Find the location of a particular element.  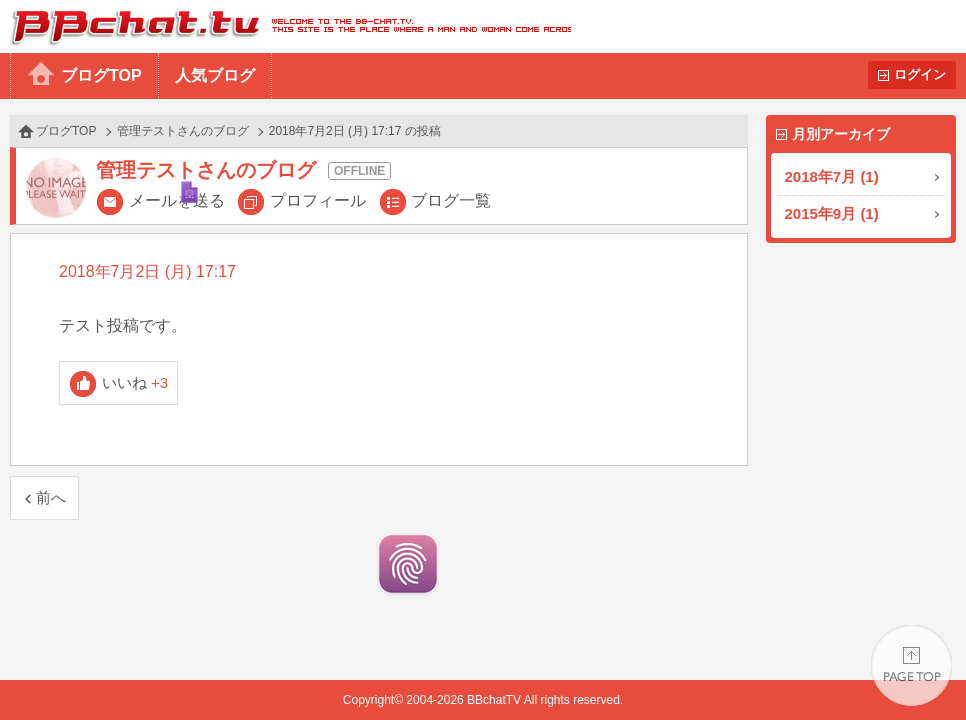

open fingerprint authentication settings is located at coordinates (408, 564).